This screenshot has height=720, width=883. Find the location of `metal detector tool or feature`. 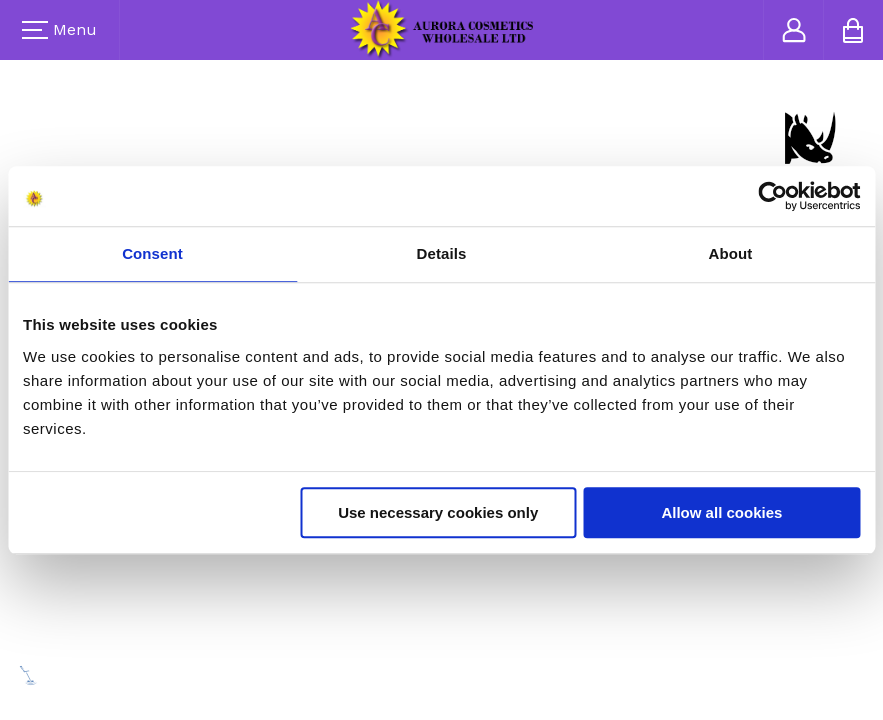

metal detector tool or feature is located at coordinates (28, 675).